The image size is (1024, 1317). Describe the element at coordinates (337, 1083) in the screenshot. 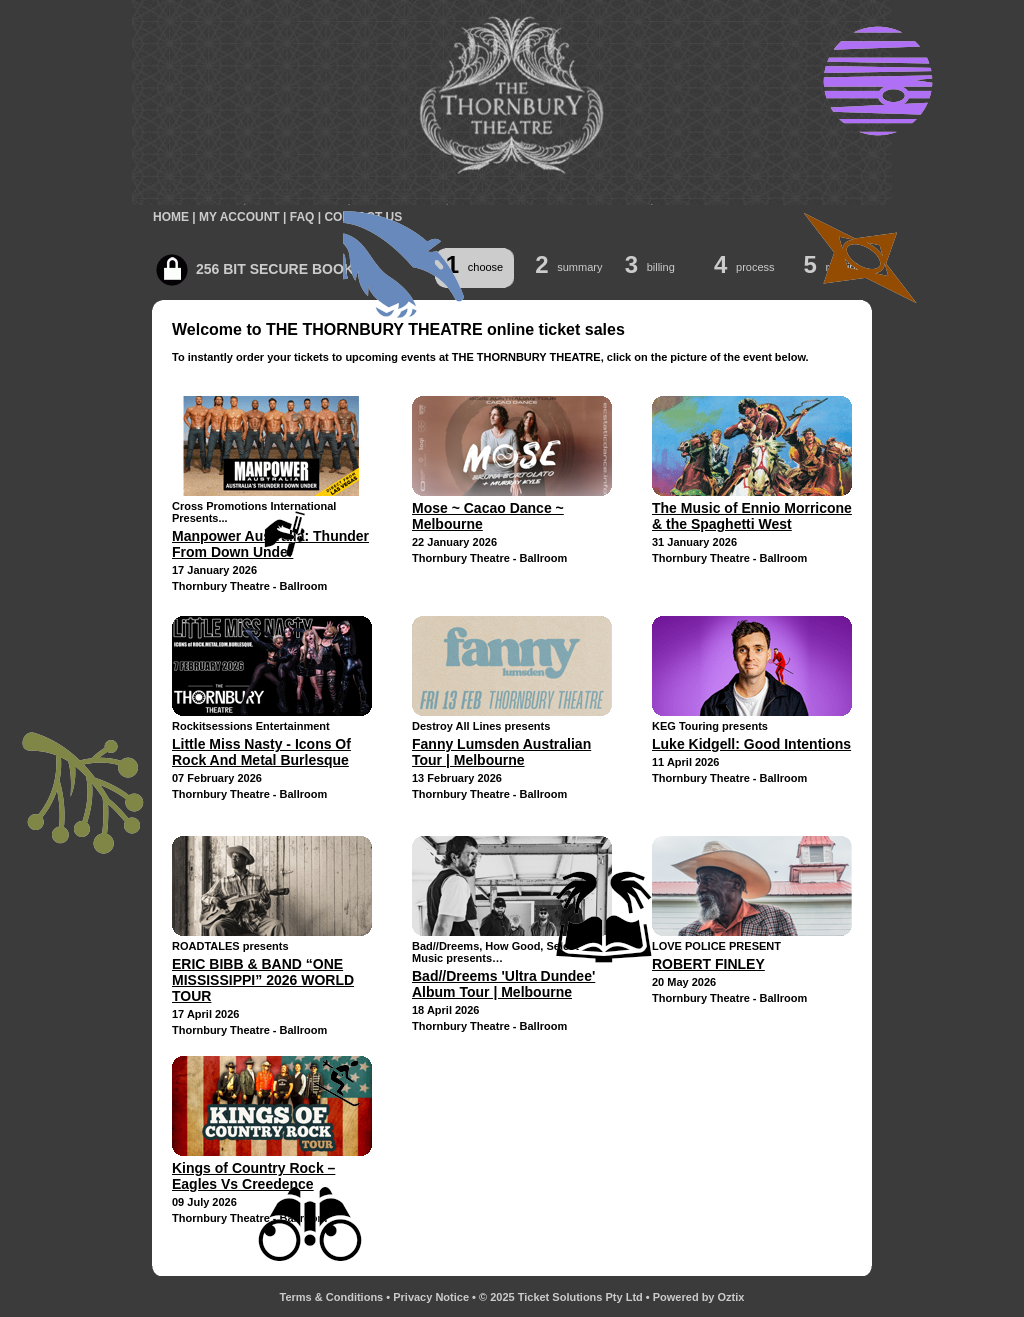

I see `access skiing or winter sports activities` at that location.